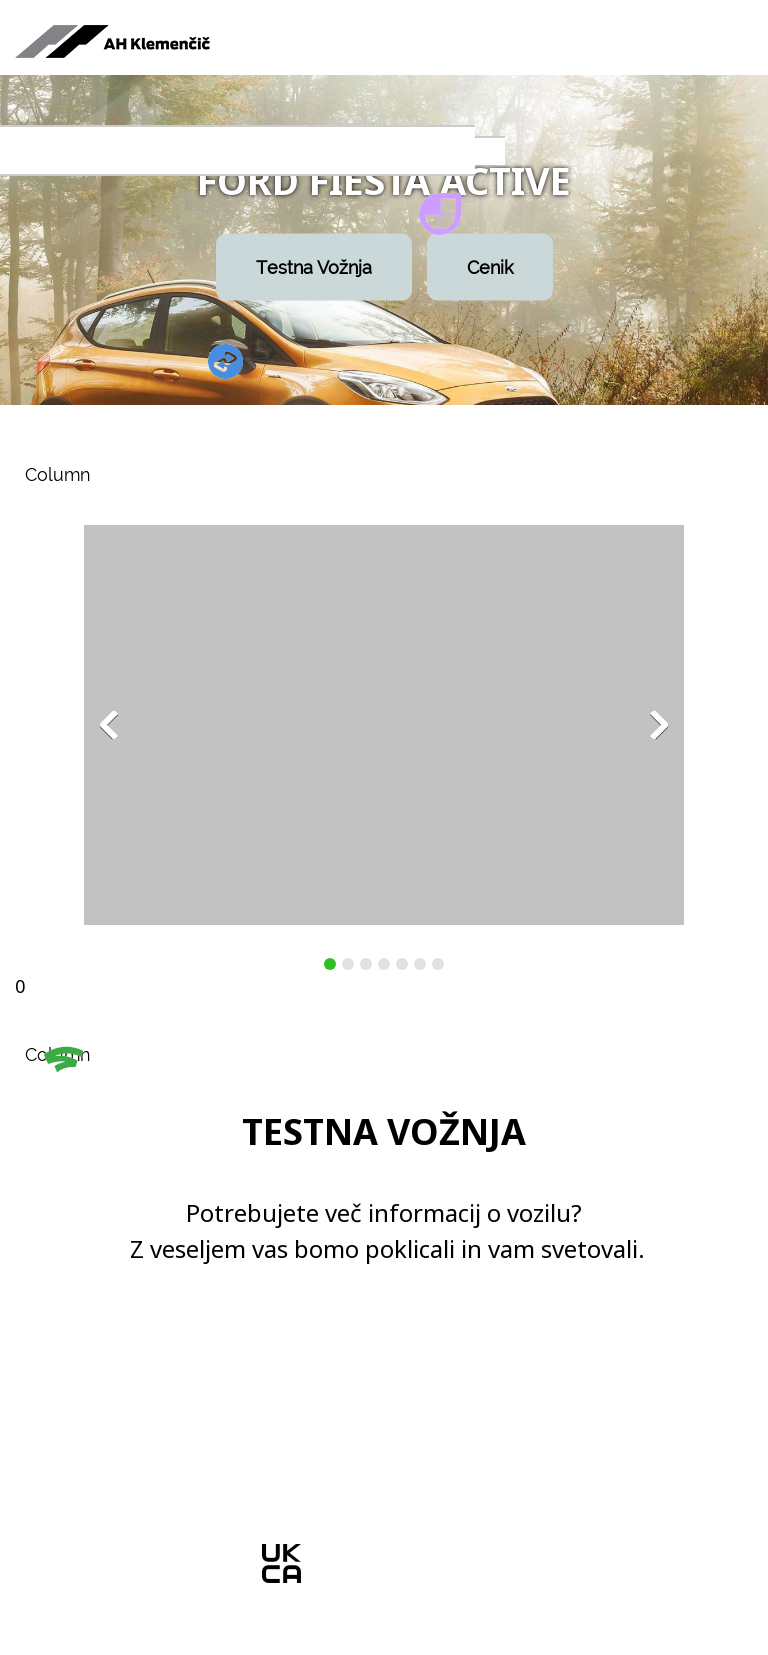 Image resolution: width=768 pixels, height=1655 pixels. Describe the element at coordinates (440, 214) in the screenshot. I see `jamstack platform or framework branding` at that location.